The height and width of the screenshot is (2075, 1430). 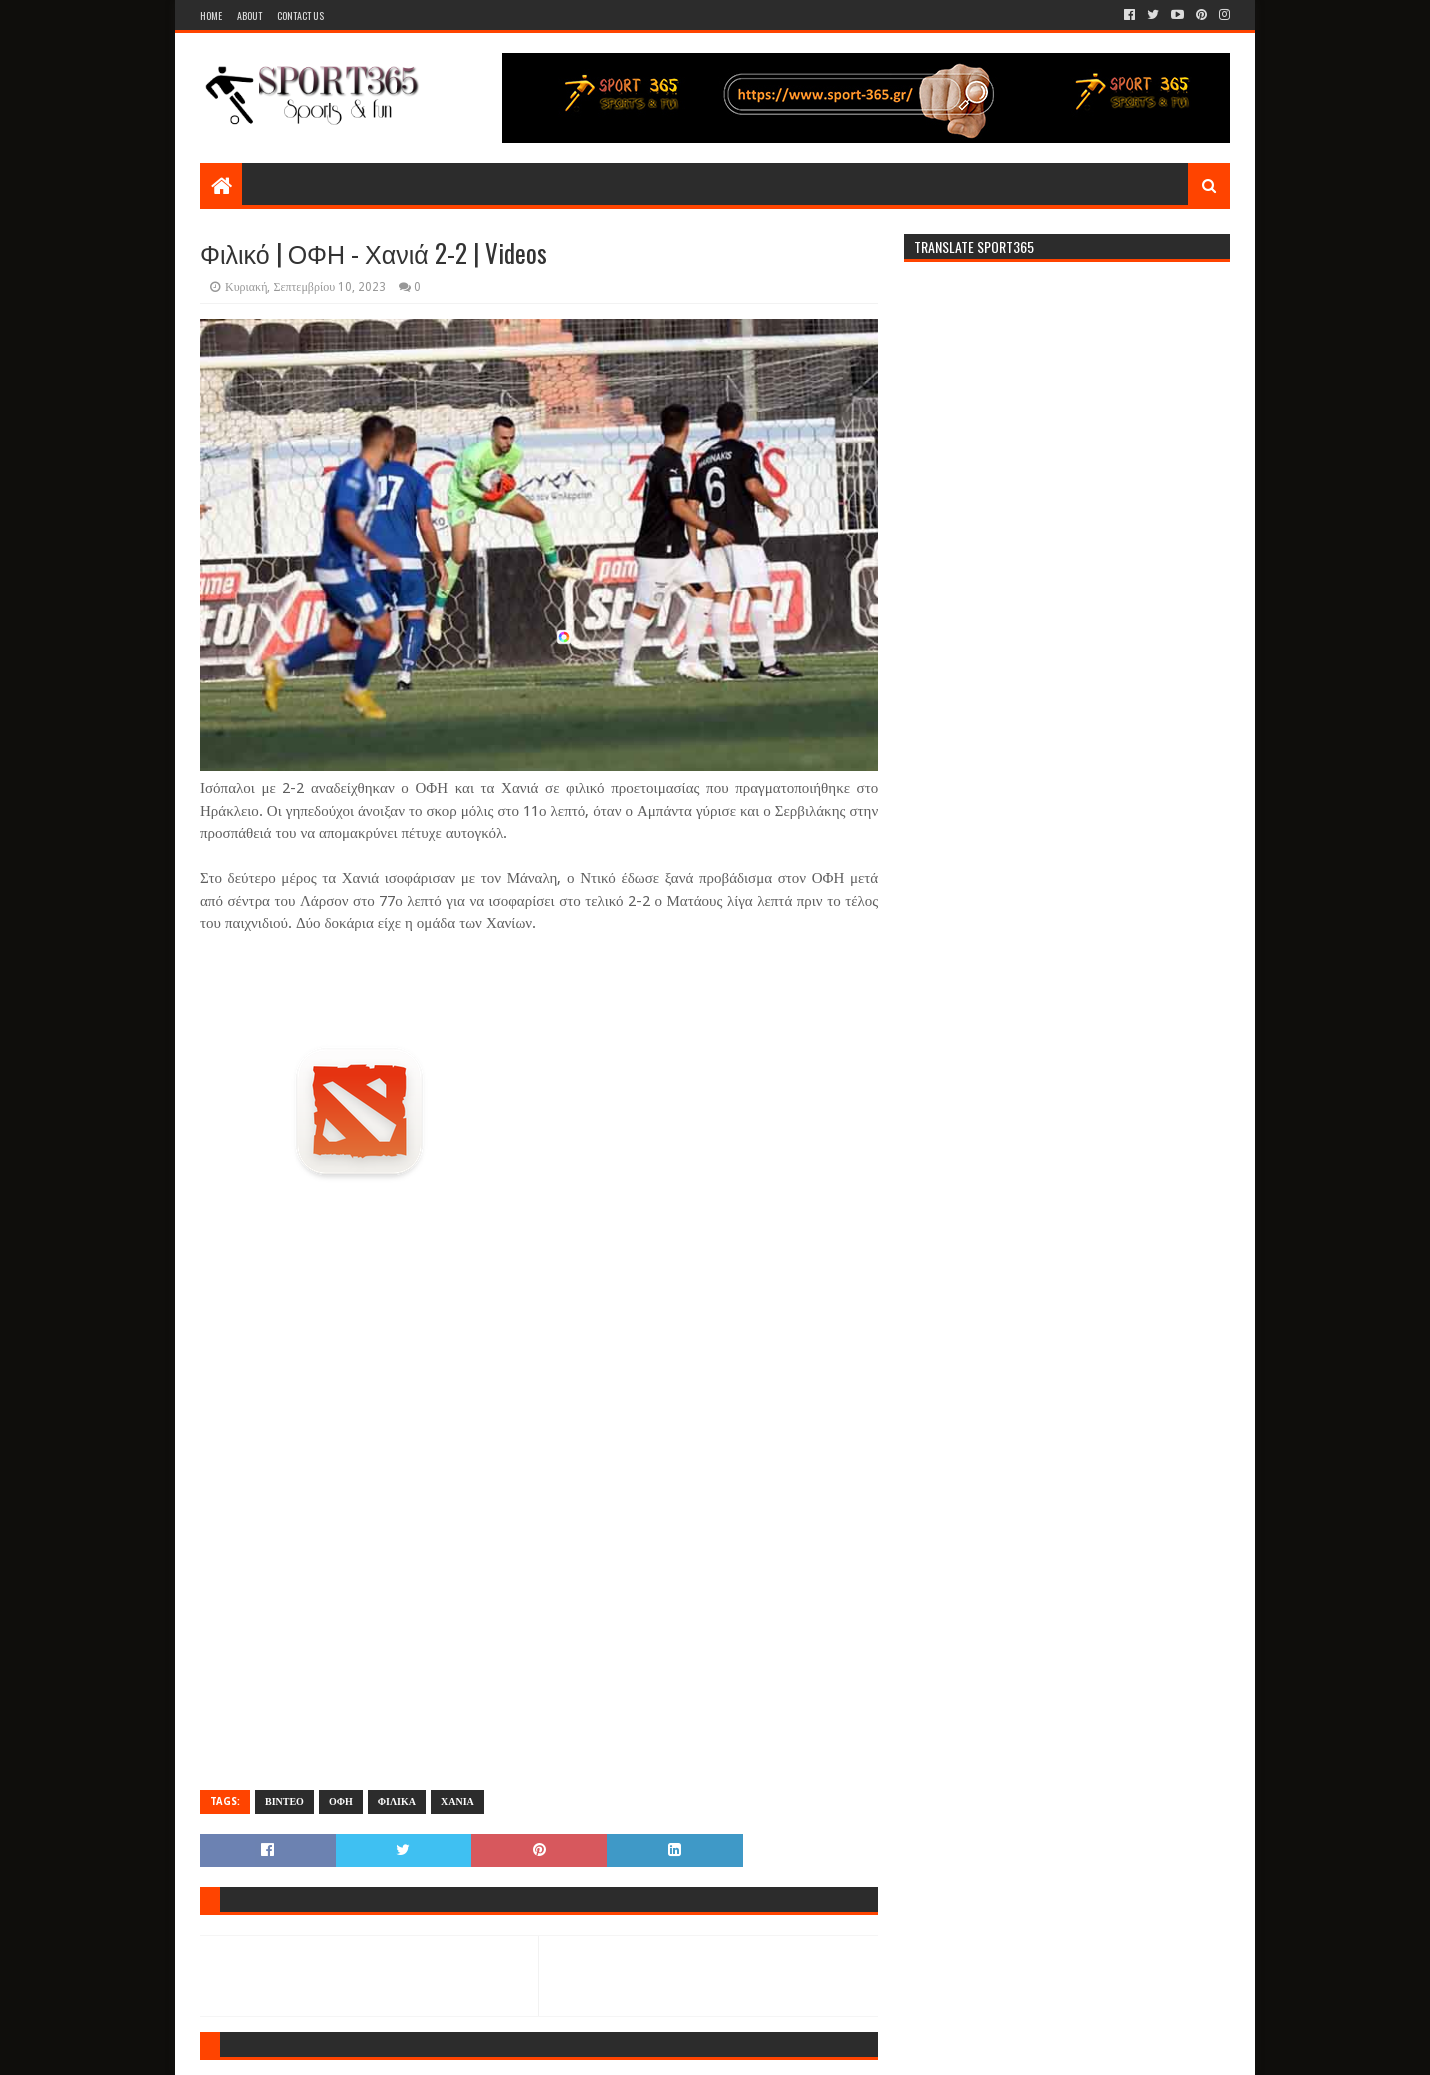 What do you see at coordinates (564, 637) in the screenshot?
I see `open RawTherapee photo editing application` at bounding box center [564, 637].